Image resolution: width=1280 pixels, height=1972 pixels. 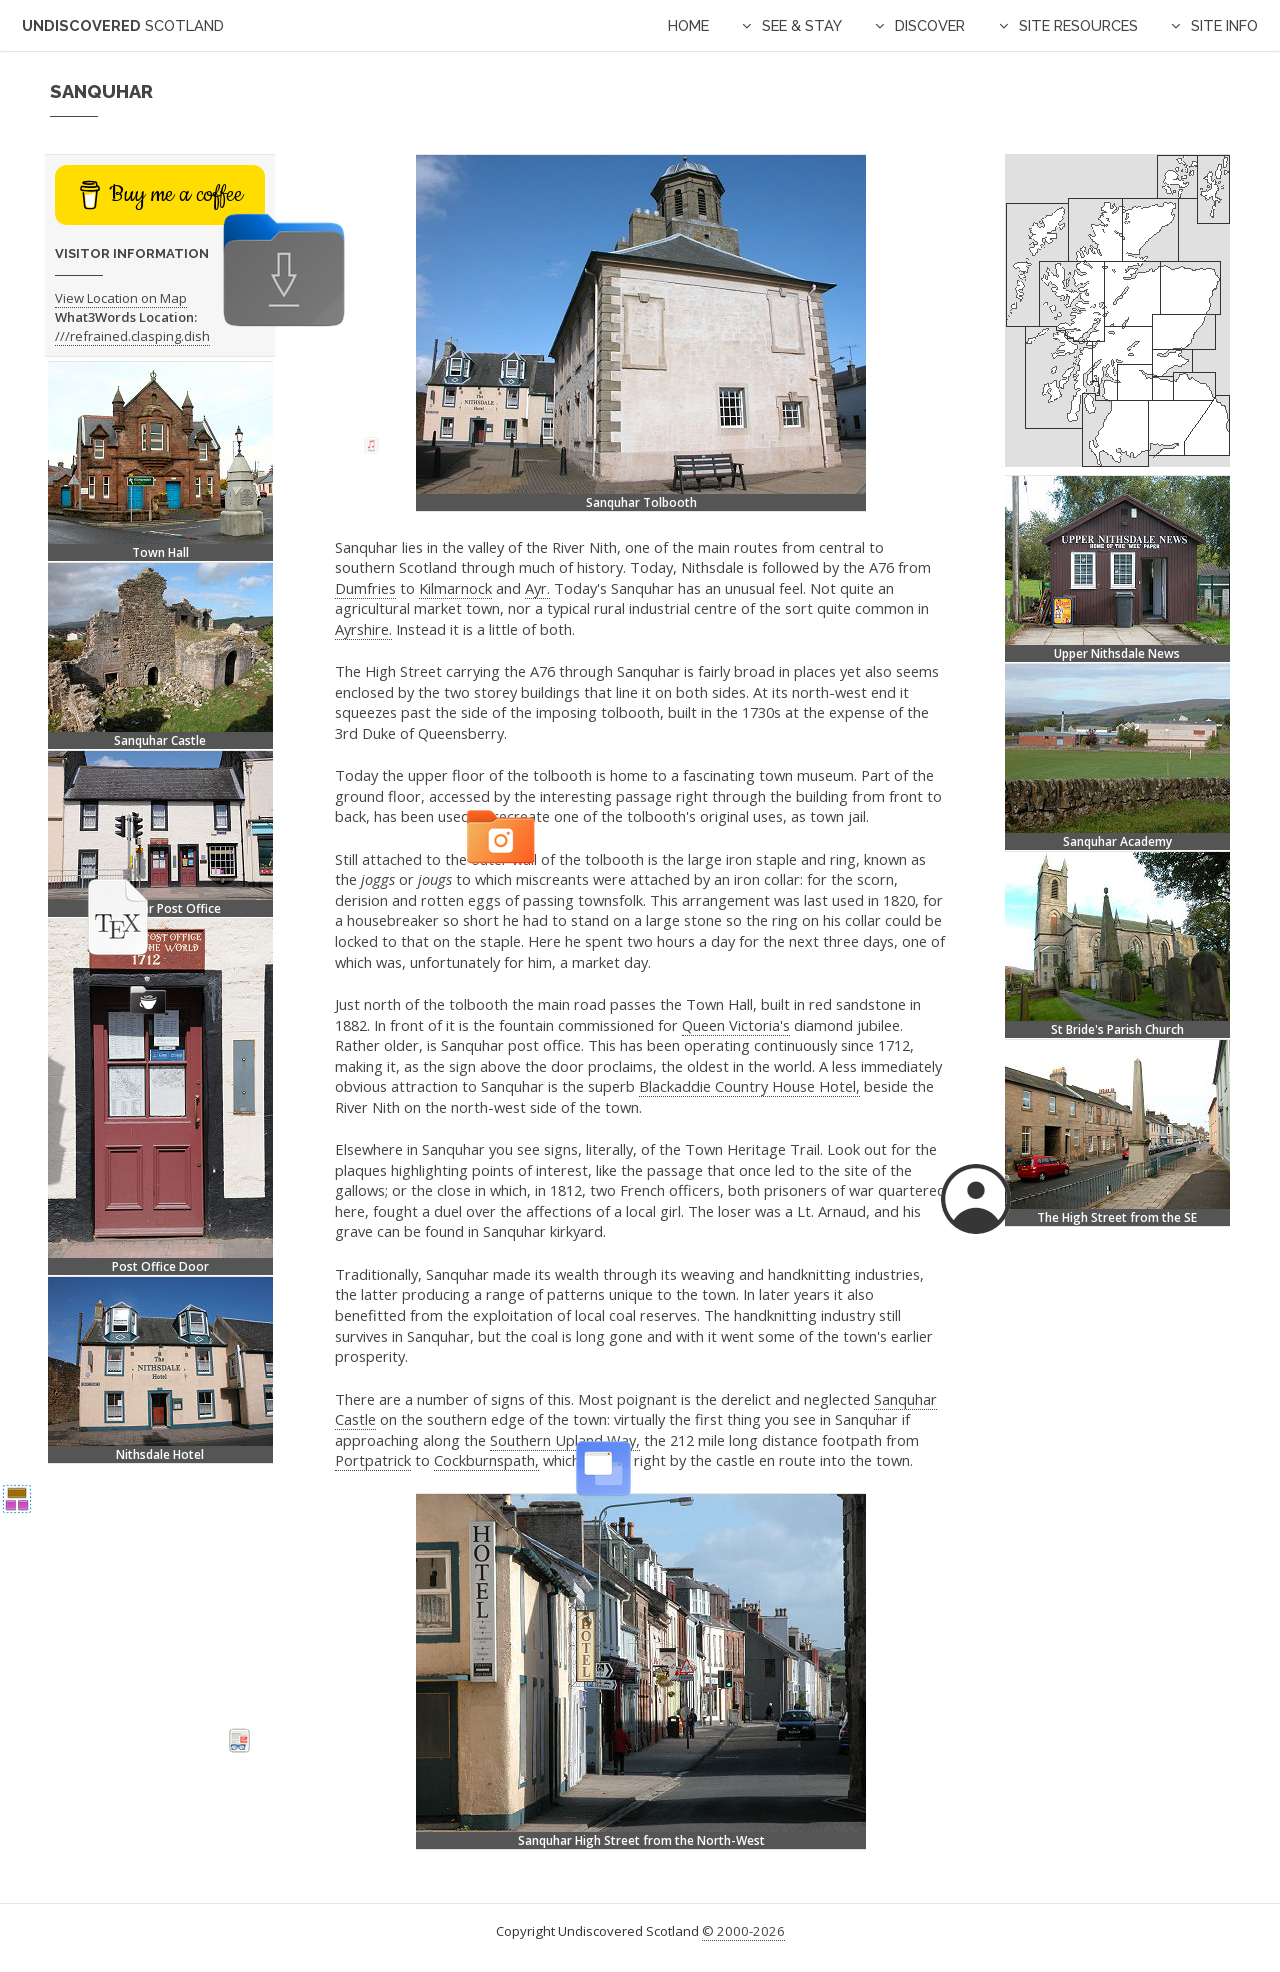 I want to click on a LaTeX or TeX document file, so click(x=118, y=917).